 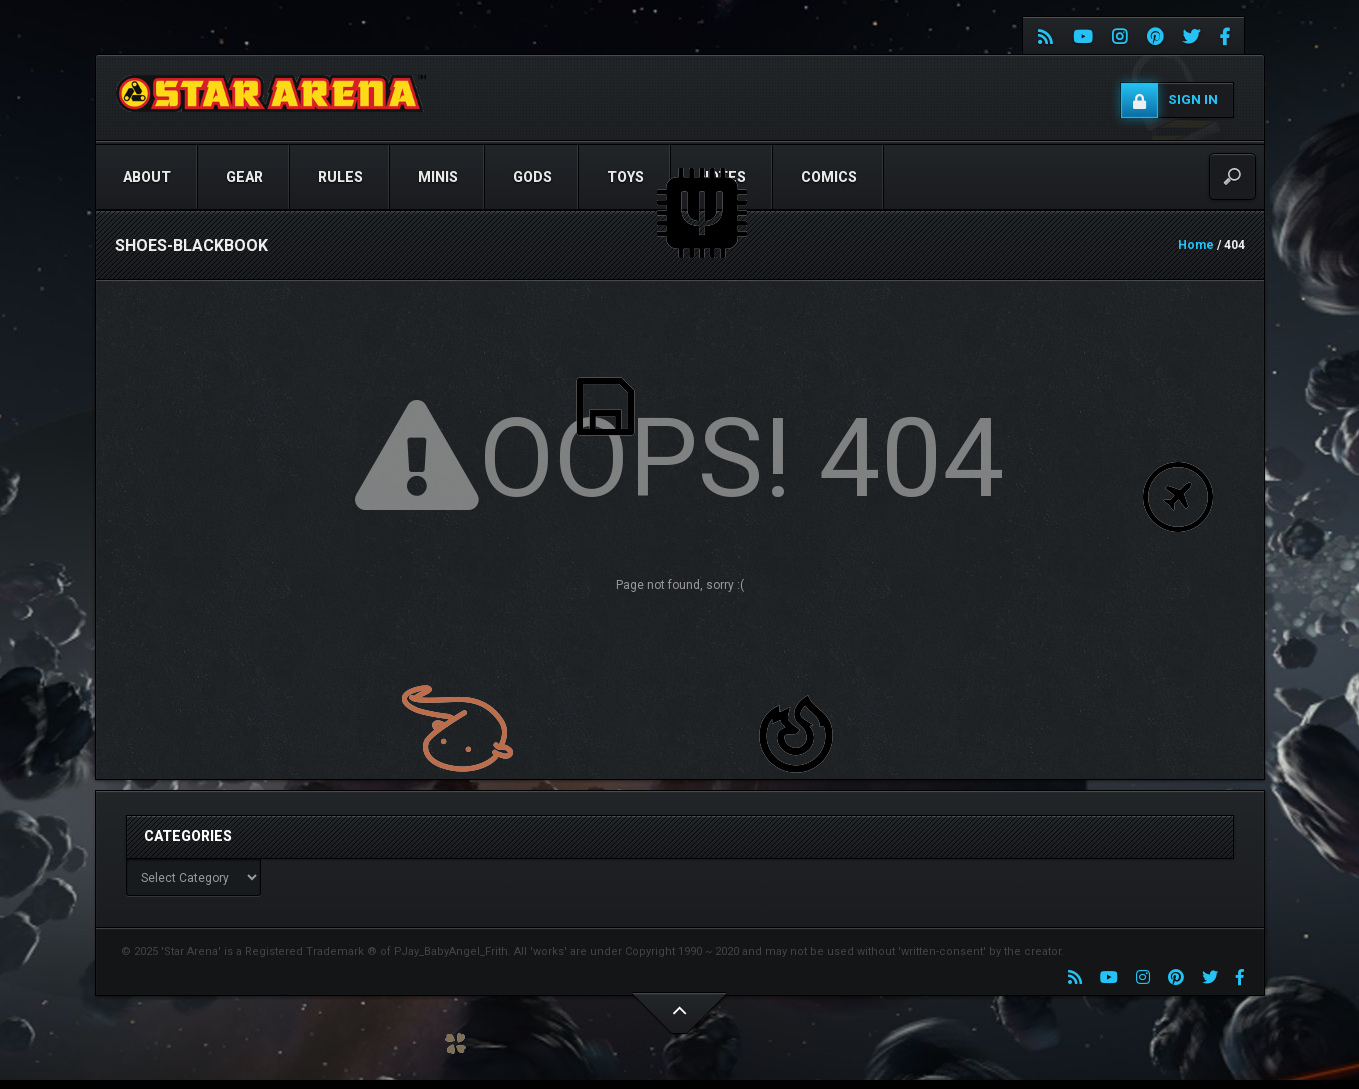 I want to click on QMK firmware project logo, so click(x=702, y=213).